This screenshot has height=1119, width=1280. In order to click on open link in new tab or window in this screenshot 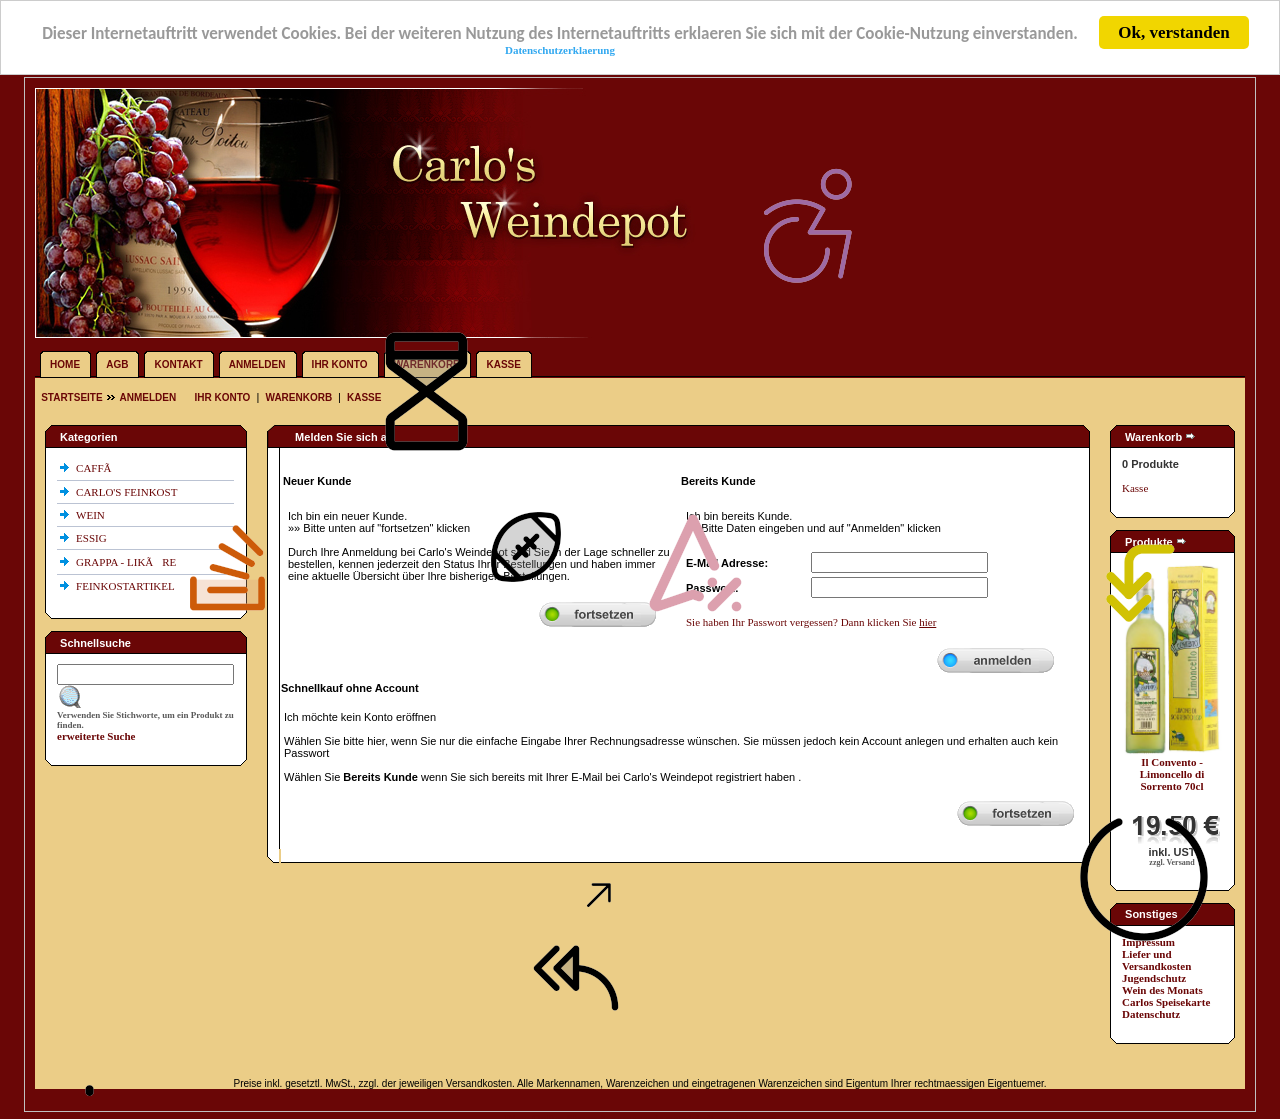, I will do `click(598, 896)`.